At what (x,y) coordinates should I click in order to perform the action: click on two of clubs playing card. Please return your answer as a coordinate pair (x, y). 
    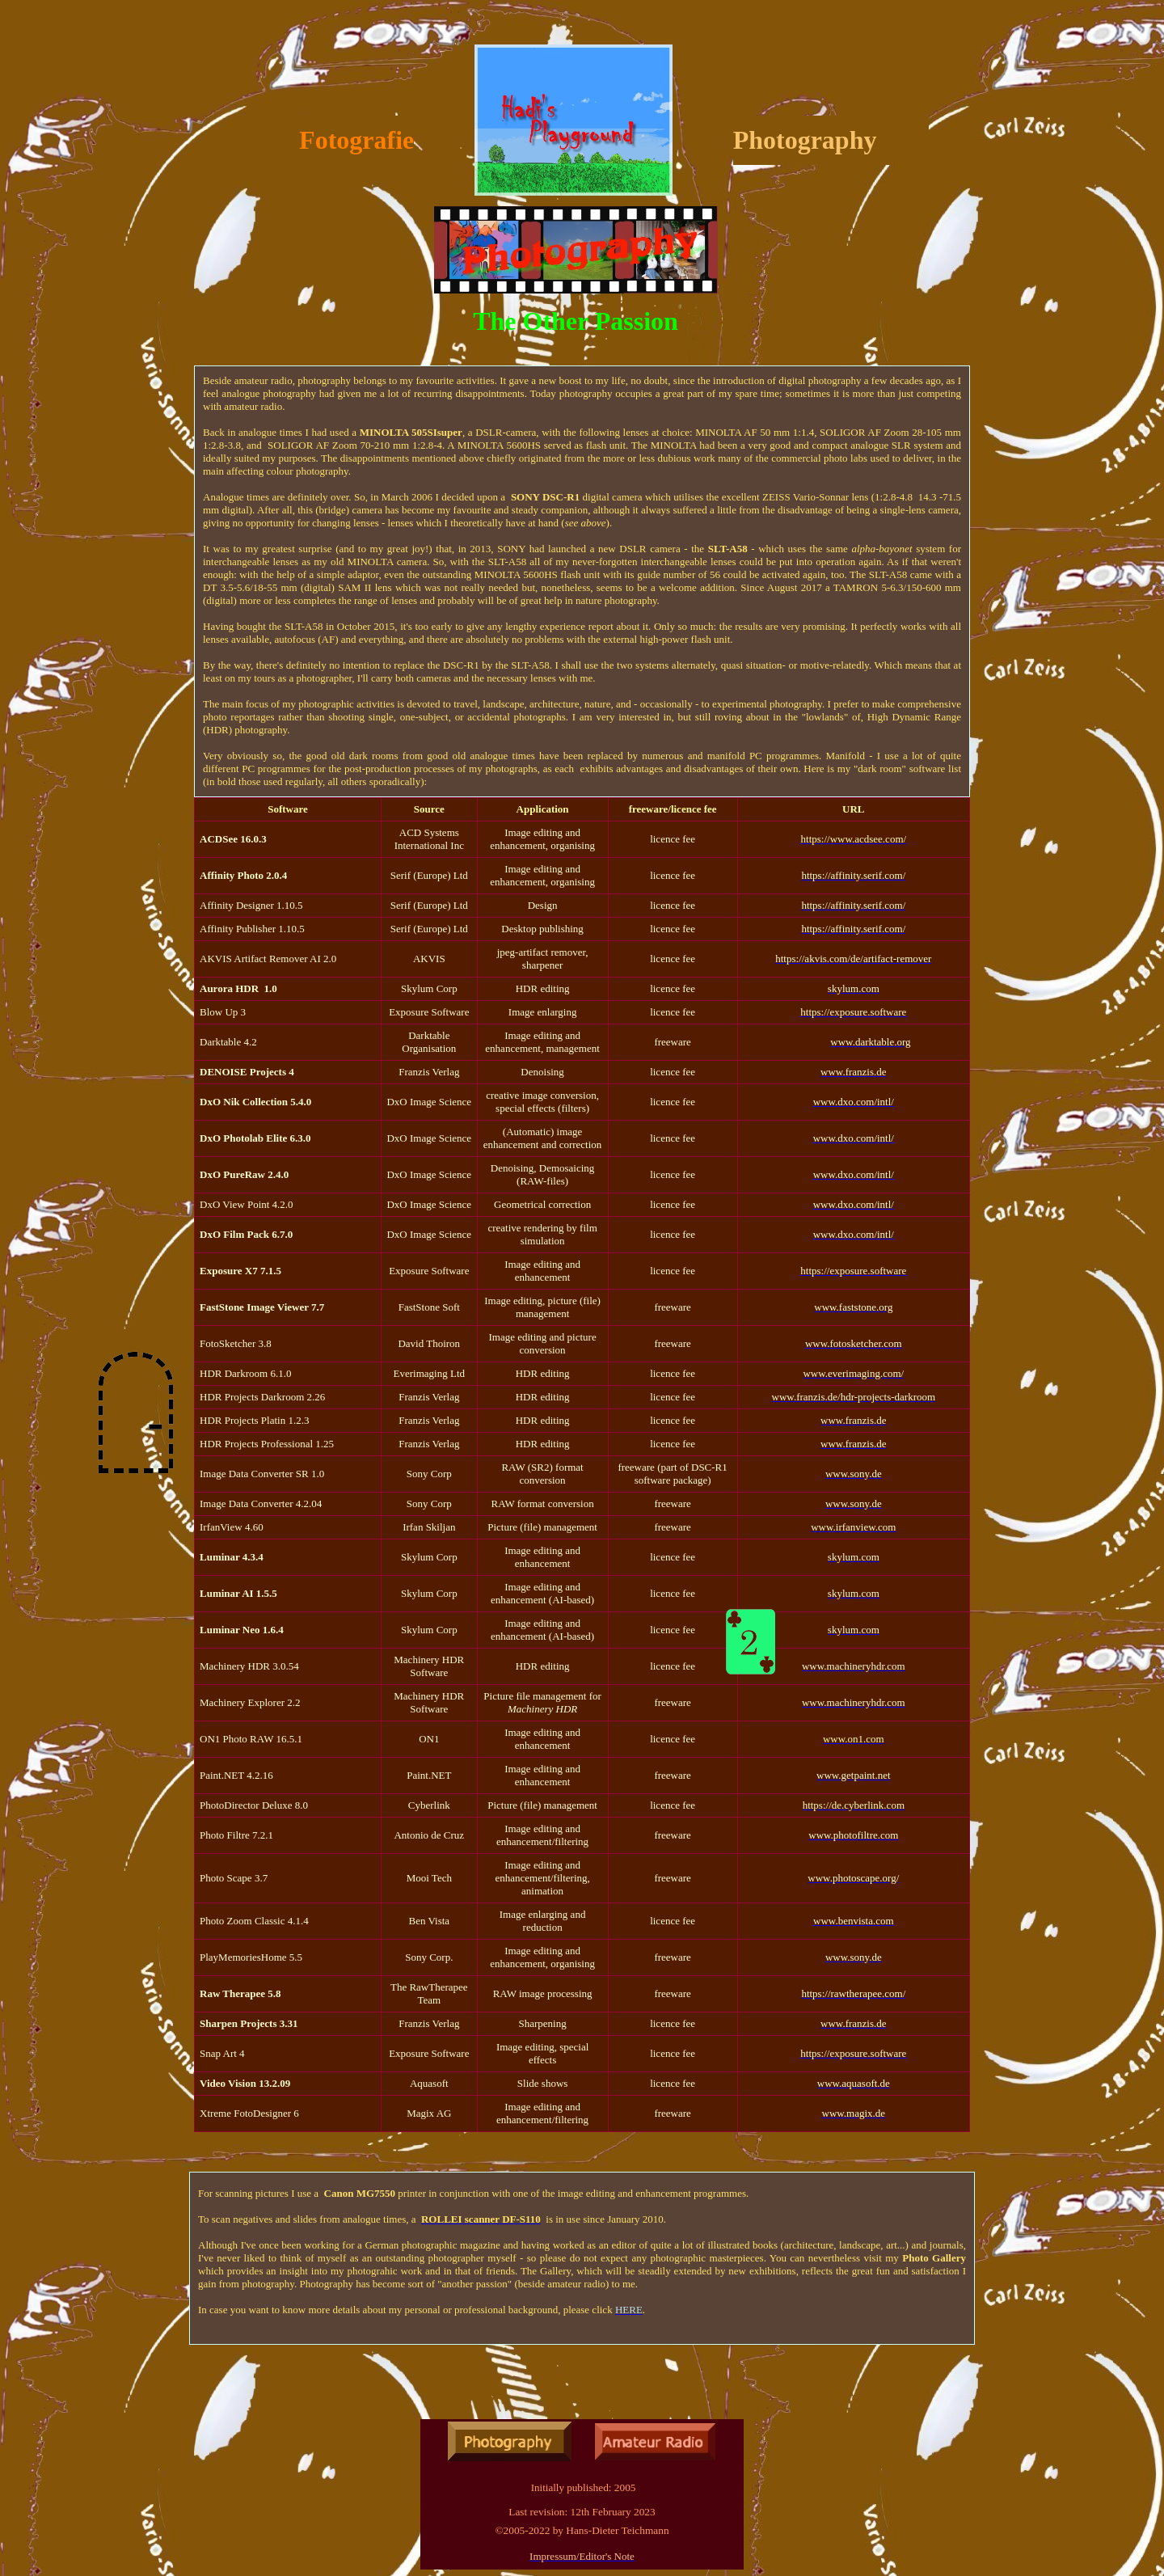
    Looking at the image, I should click on (750, 1641).